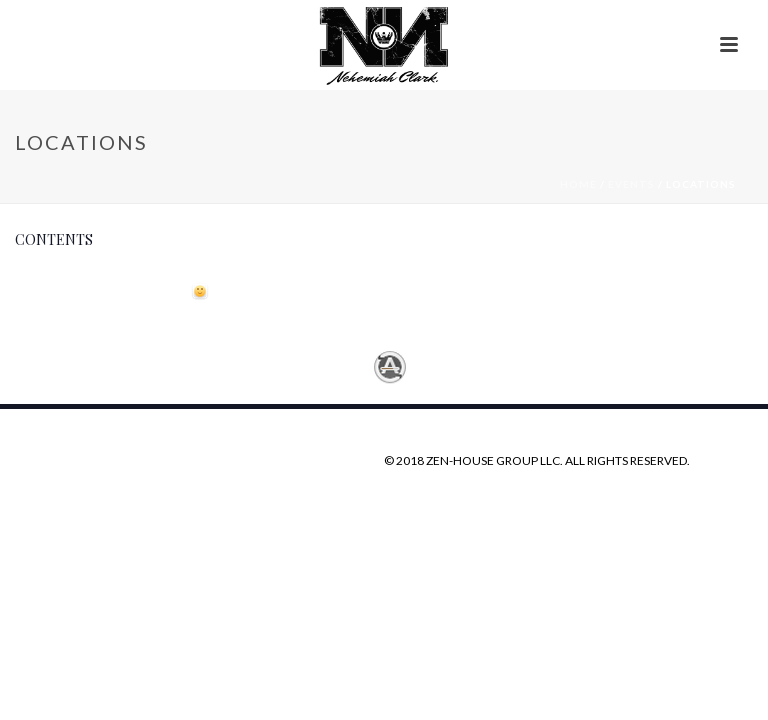 This screenshot has width=768, height=720. What do you see at coordinates (390, 367) in the screenshot?
I see `check for available software updates` at bounding box center [390, 367].